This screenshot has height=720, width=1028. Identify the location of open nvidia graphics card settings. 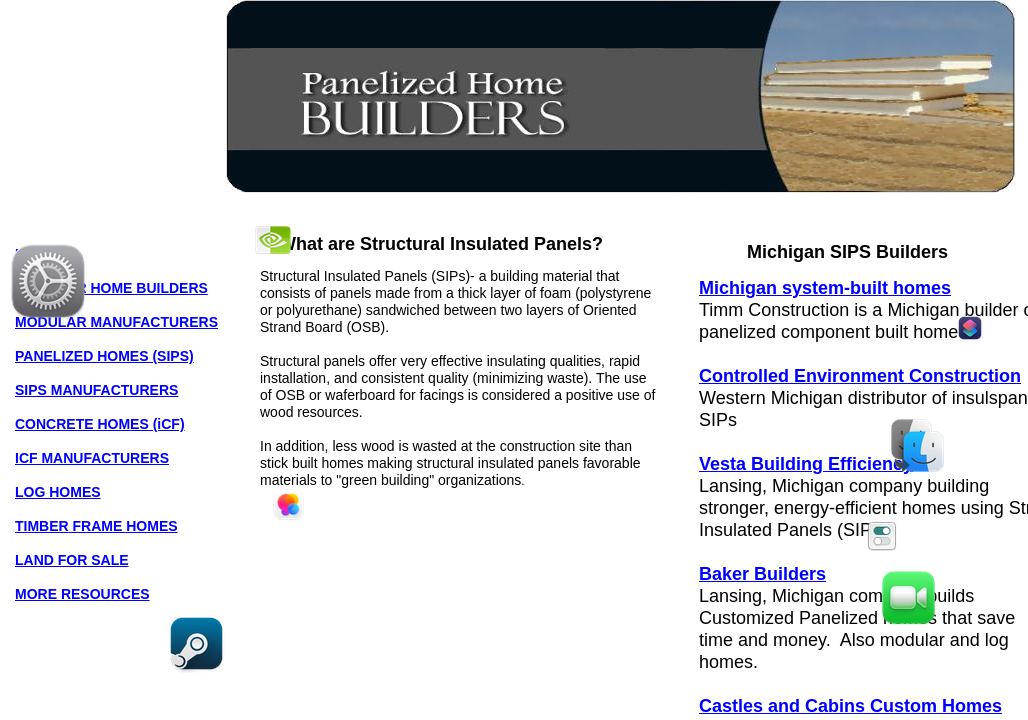
(273, 240).